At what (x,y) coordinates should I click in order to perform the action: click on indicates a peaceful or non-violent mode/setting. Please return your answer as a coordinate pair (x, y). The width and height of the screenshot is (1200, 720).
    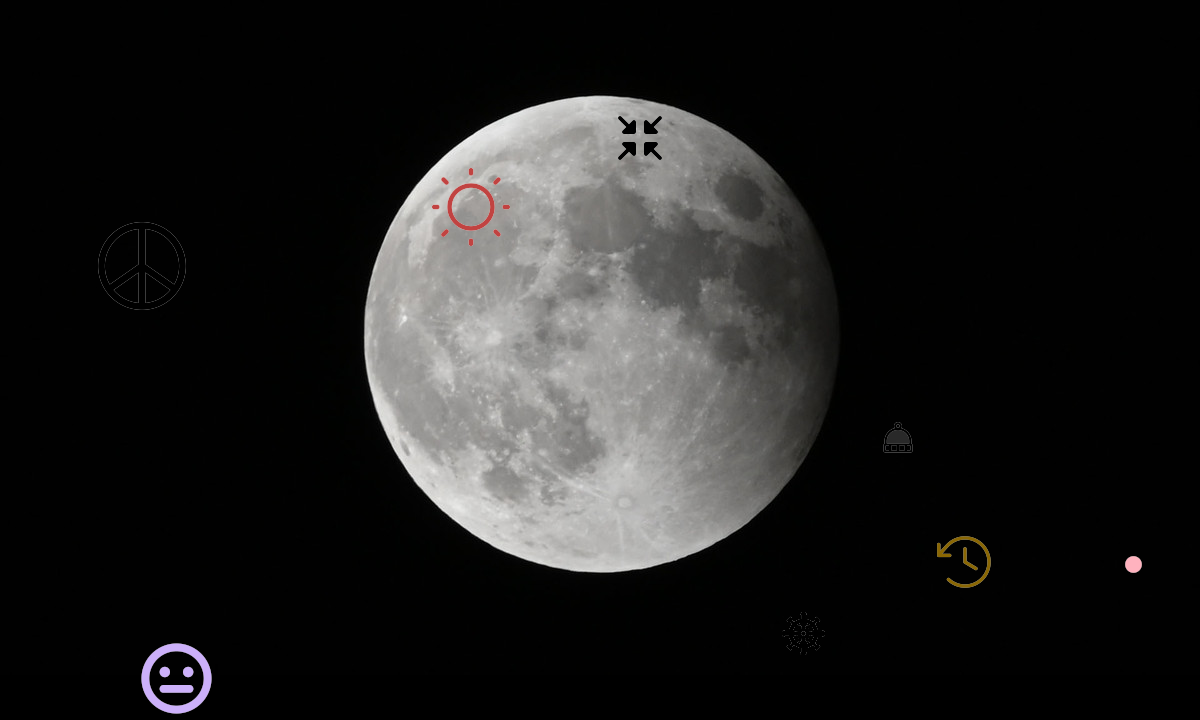
    Looking at the image, I should click on (142, 266).